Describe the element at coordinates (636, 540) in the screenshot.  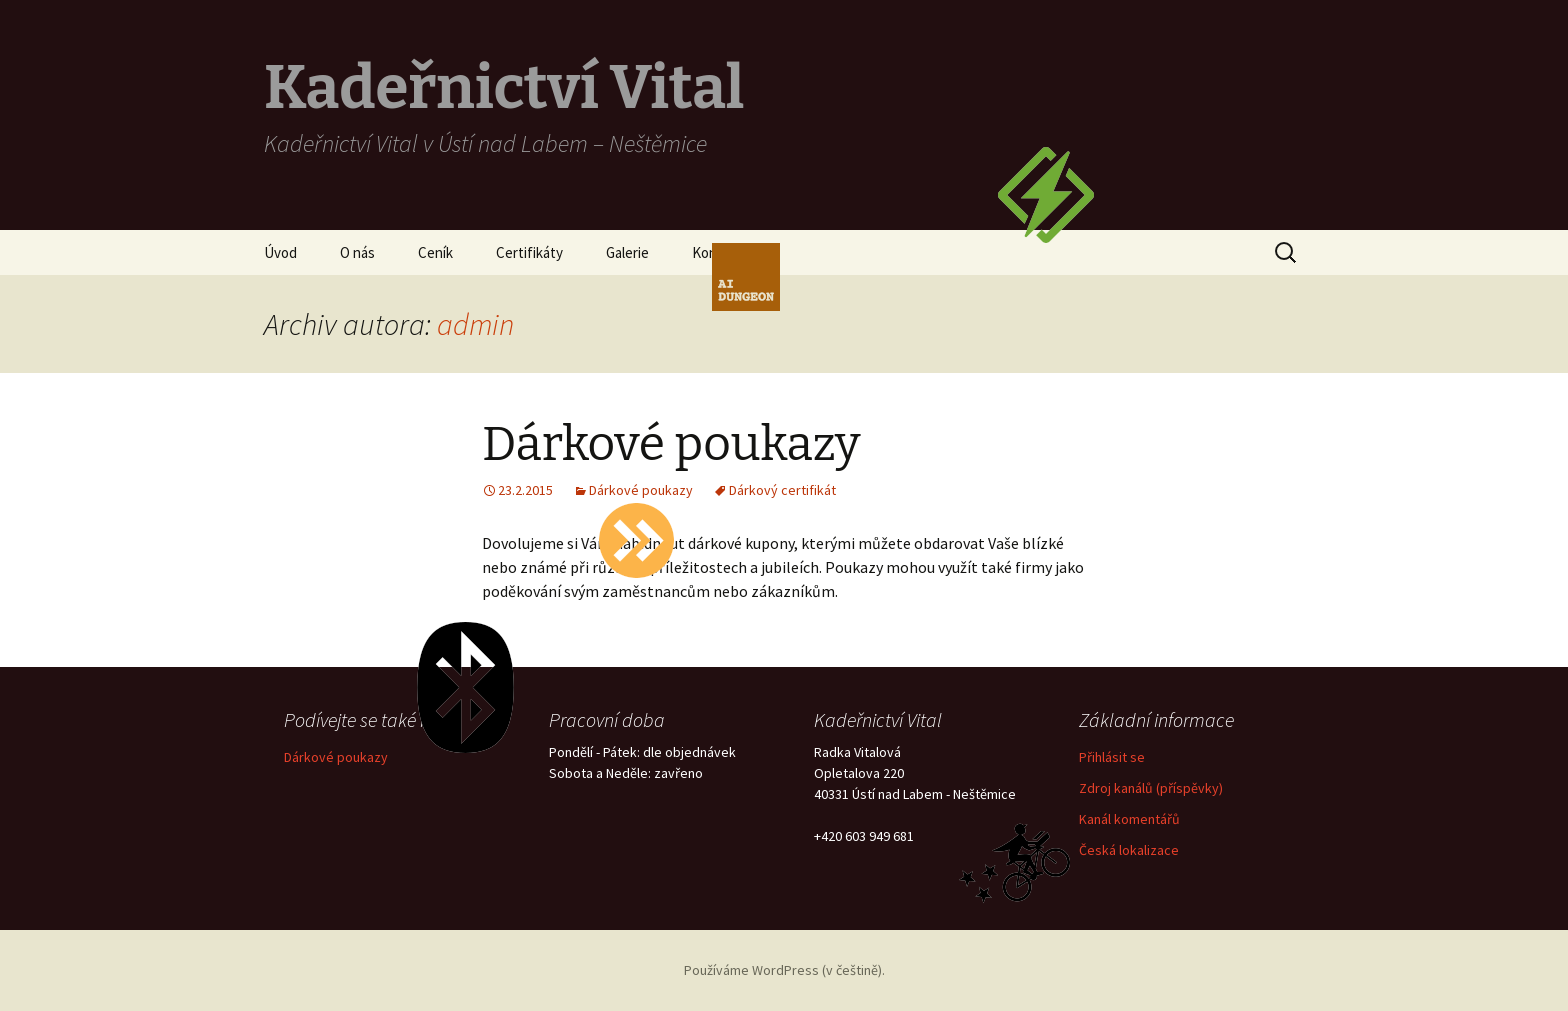
I see `esbuild JavaScript bundler logo` at that location.